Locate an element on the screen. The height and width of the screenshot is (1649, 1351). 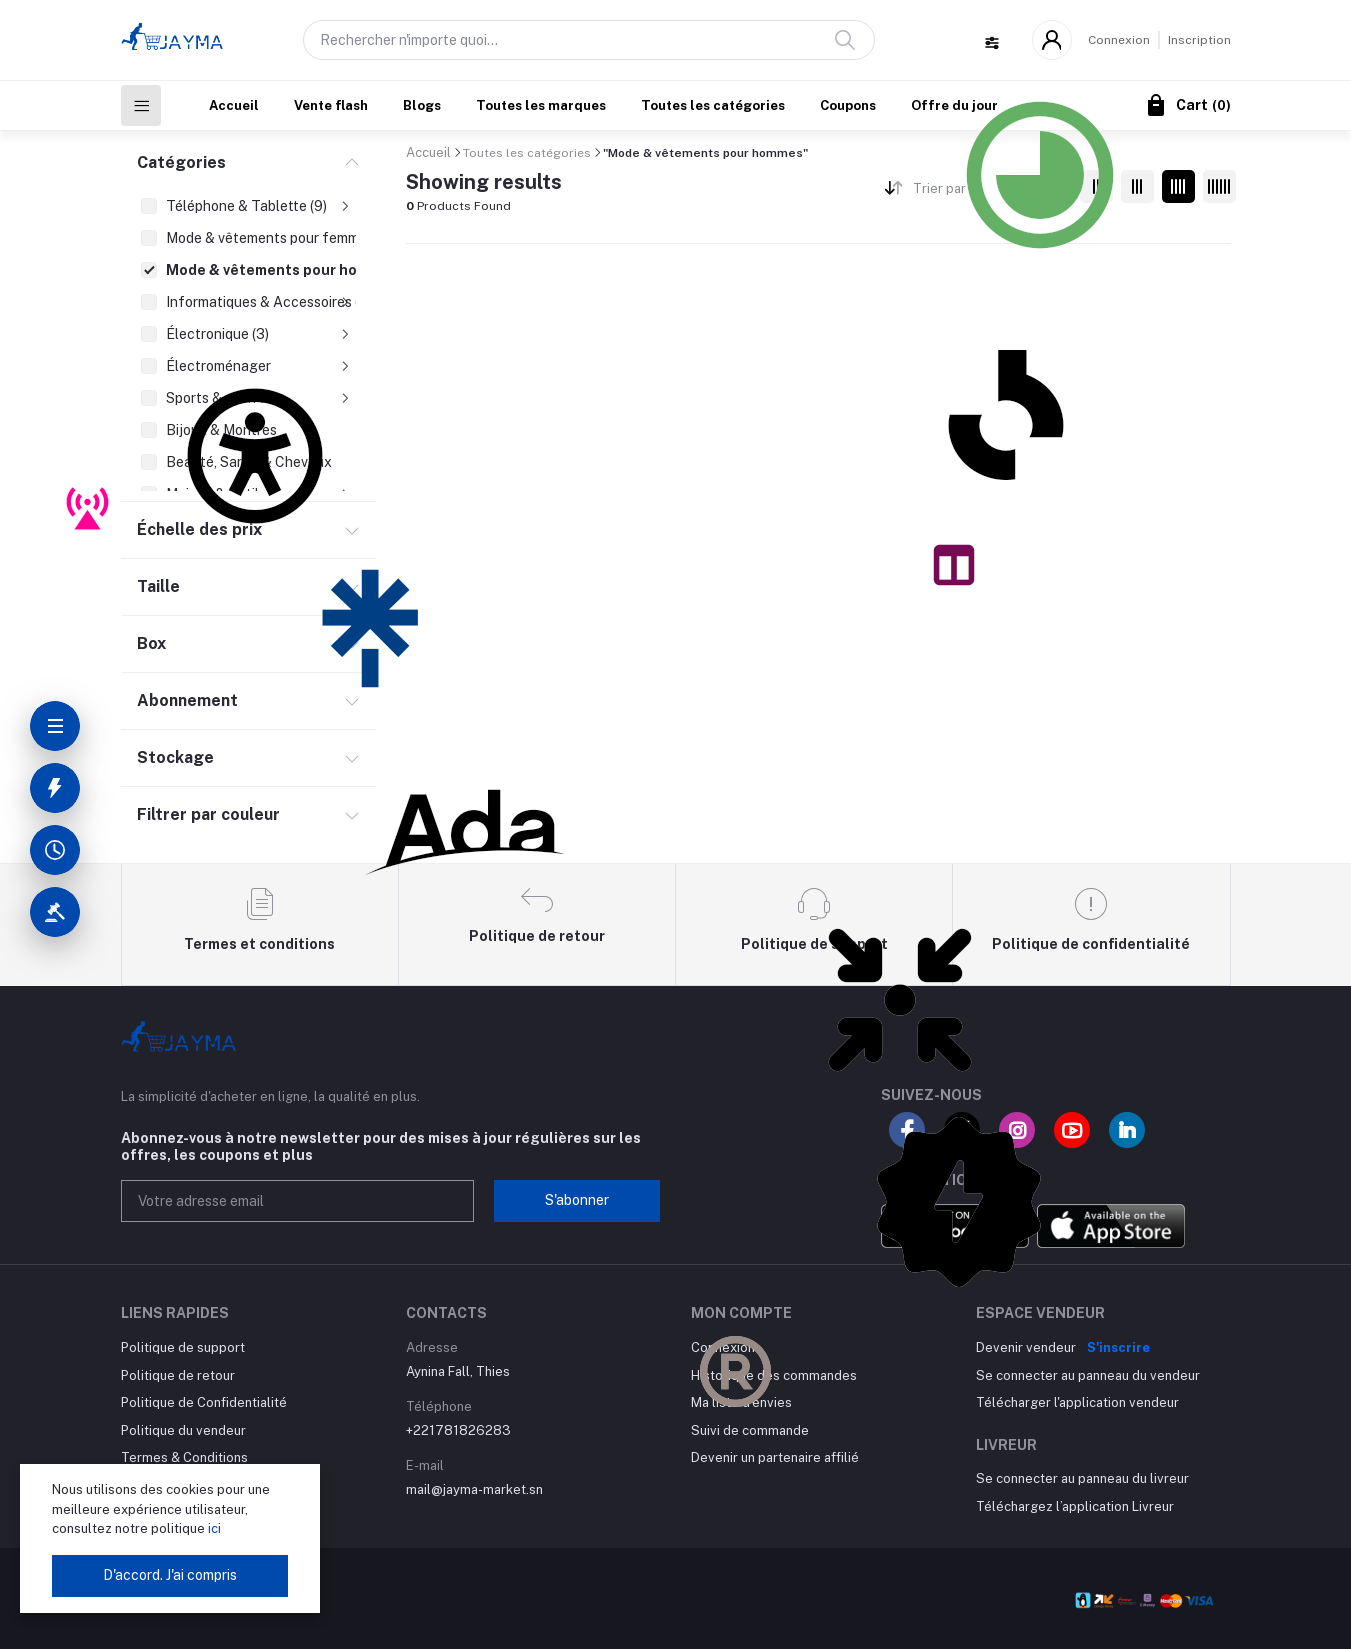
indicates 75% progress complete is located at coordinates (1040, 175).